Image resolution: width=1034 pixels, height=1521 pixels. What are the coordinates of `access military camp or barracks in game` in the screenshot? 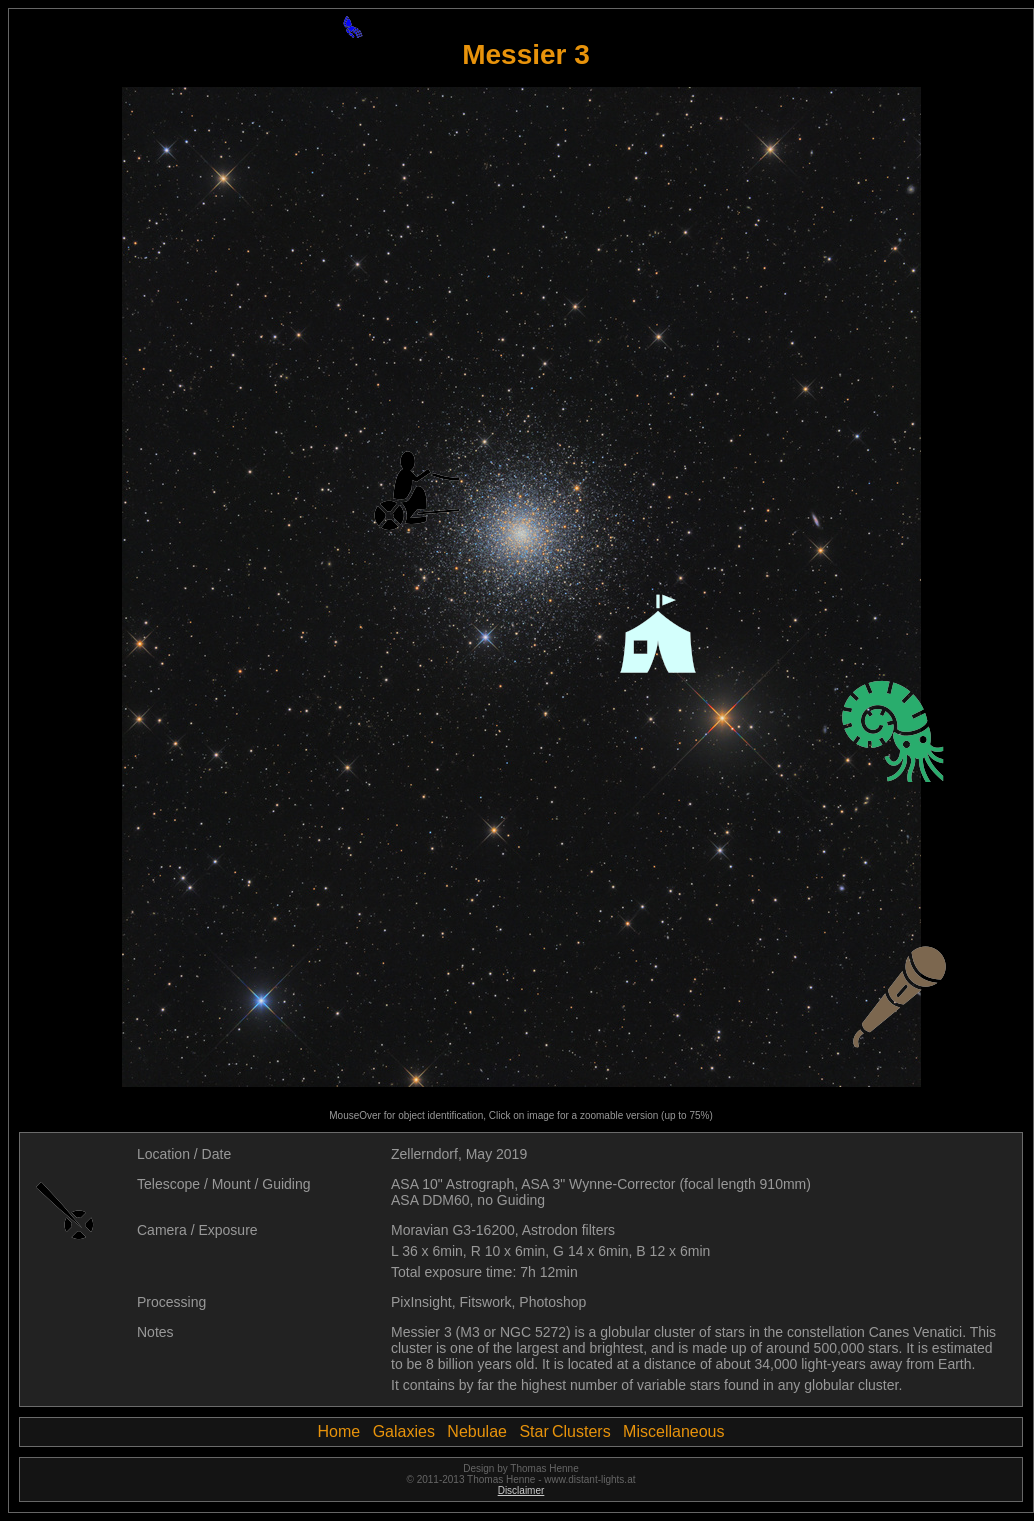 It's located at (658, 633).